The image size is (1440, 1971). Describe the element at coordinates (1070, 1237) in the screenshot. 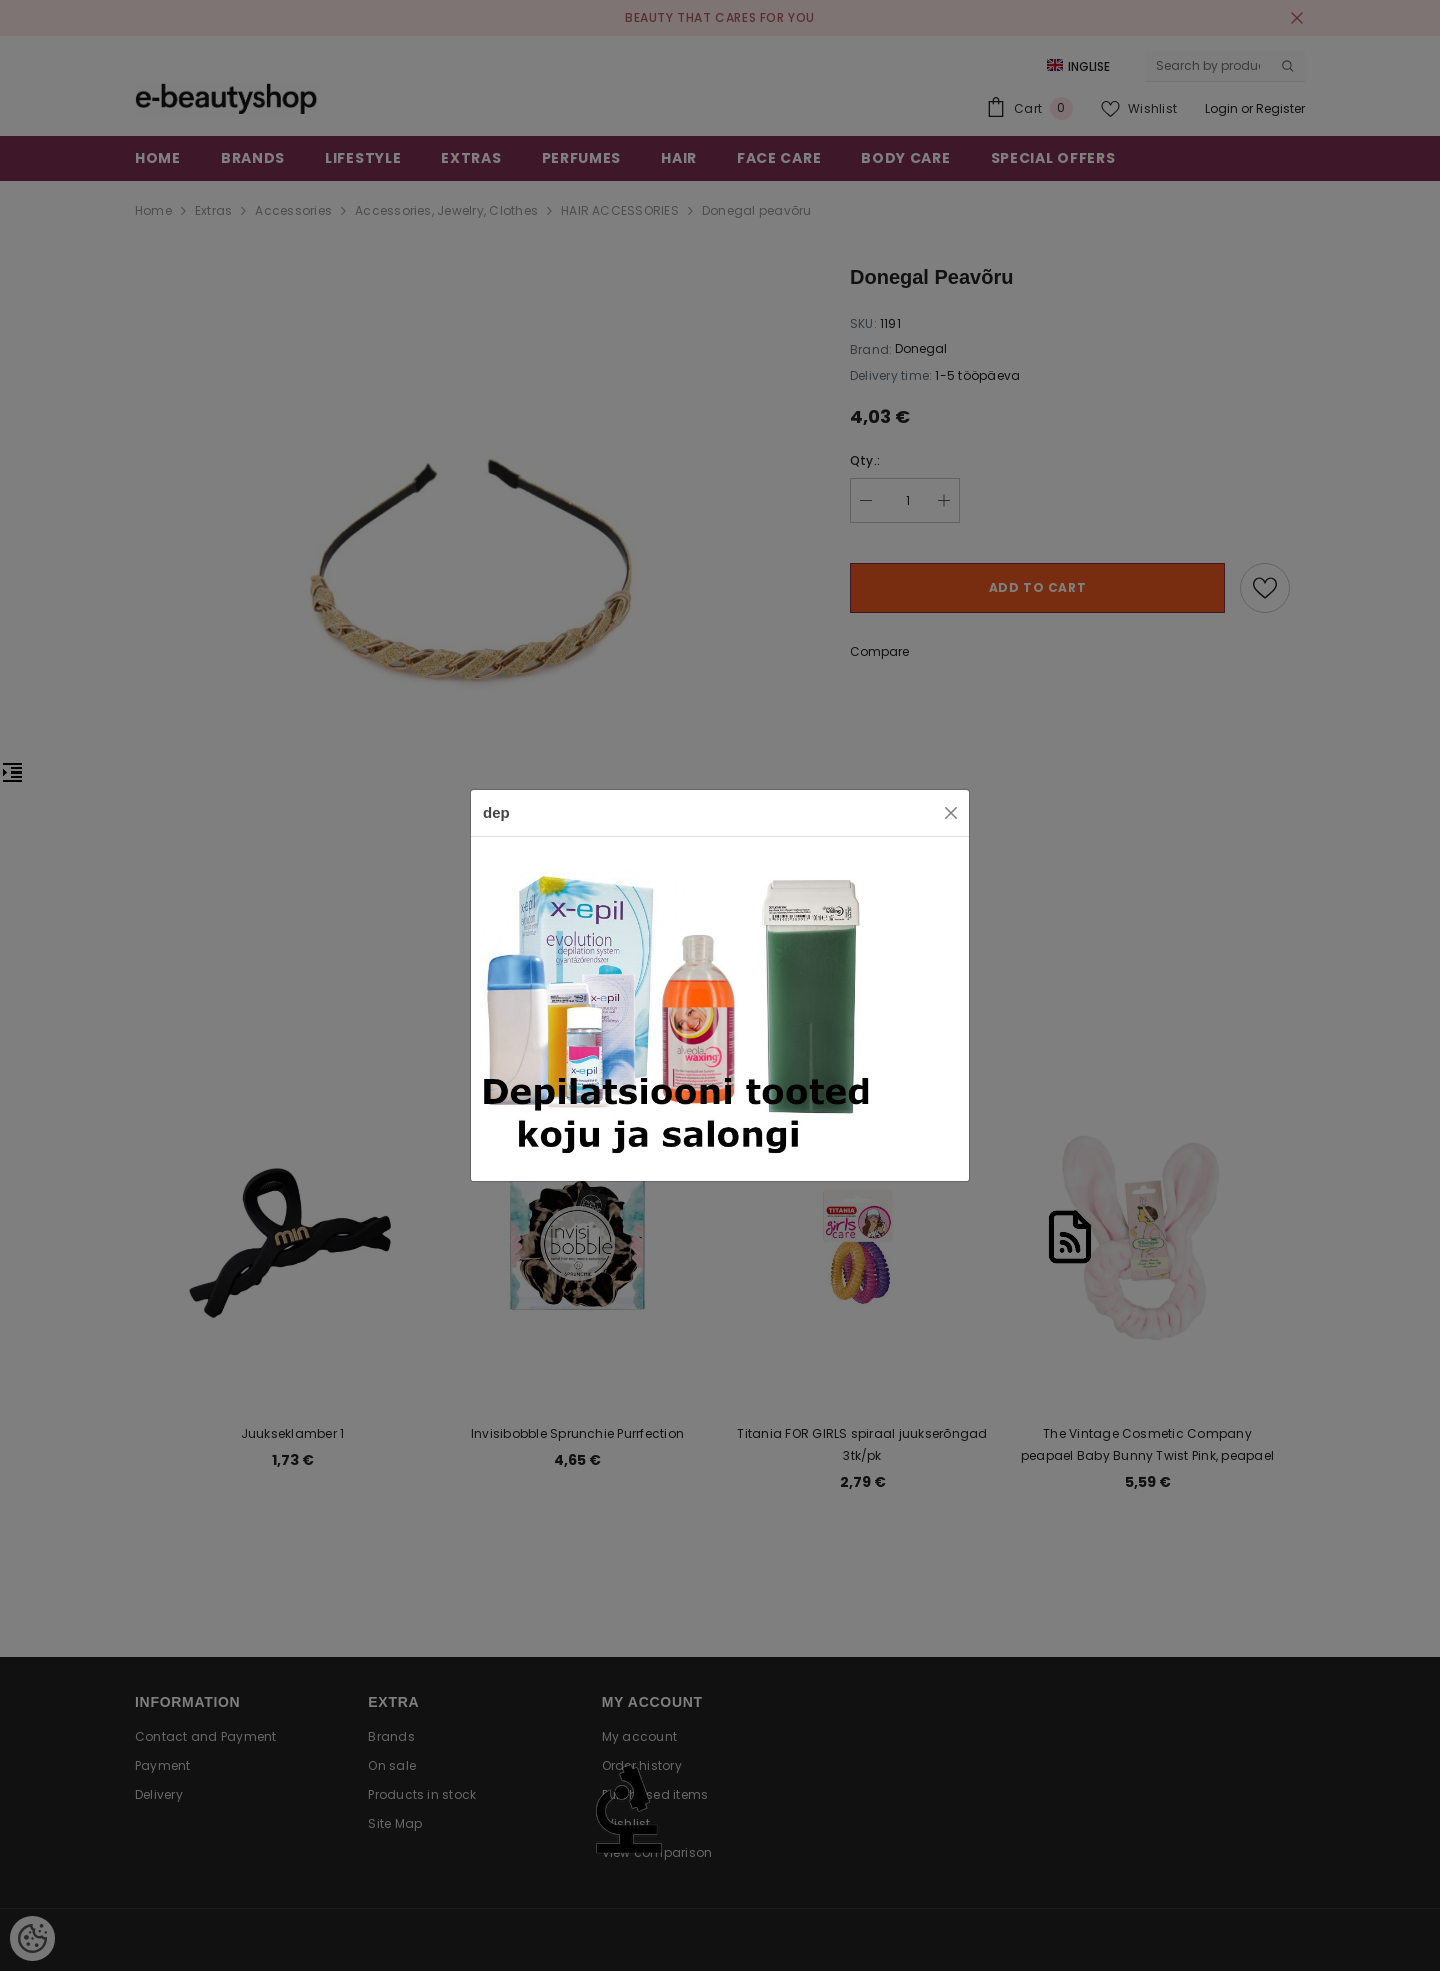

I see `view or manage RSS feed file` at that location.